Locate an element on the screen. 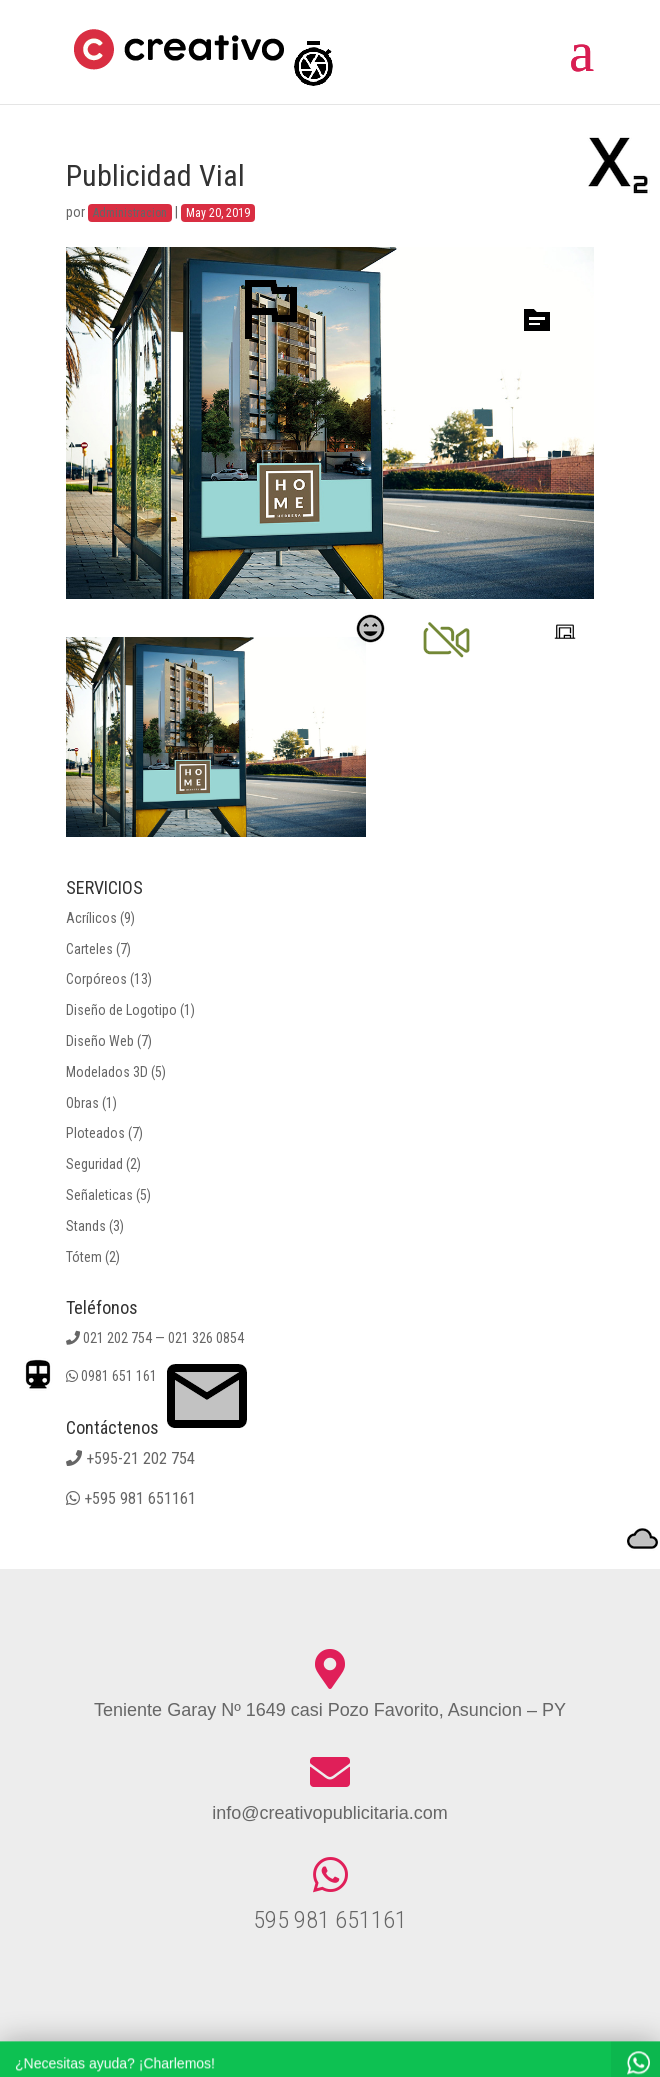 The image size is (660, 2077). open whiteboard or presentation mode is located at coordinates (565, 632).